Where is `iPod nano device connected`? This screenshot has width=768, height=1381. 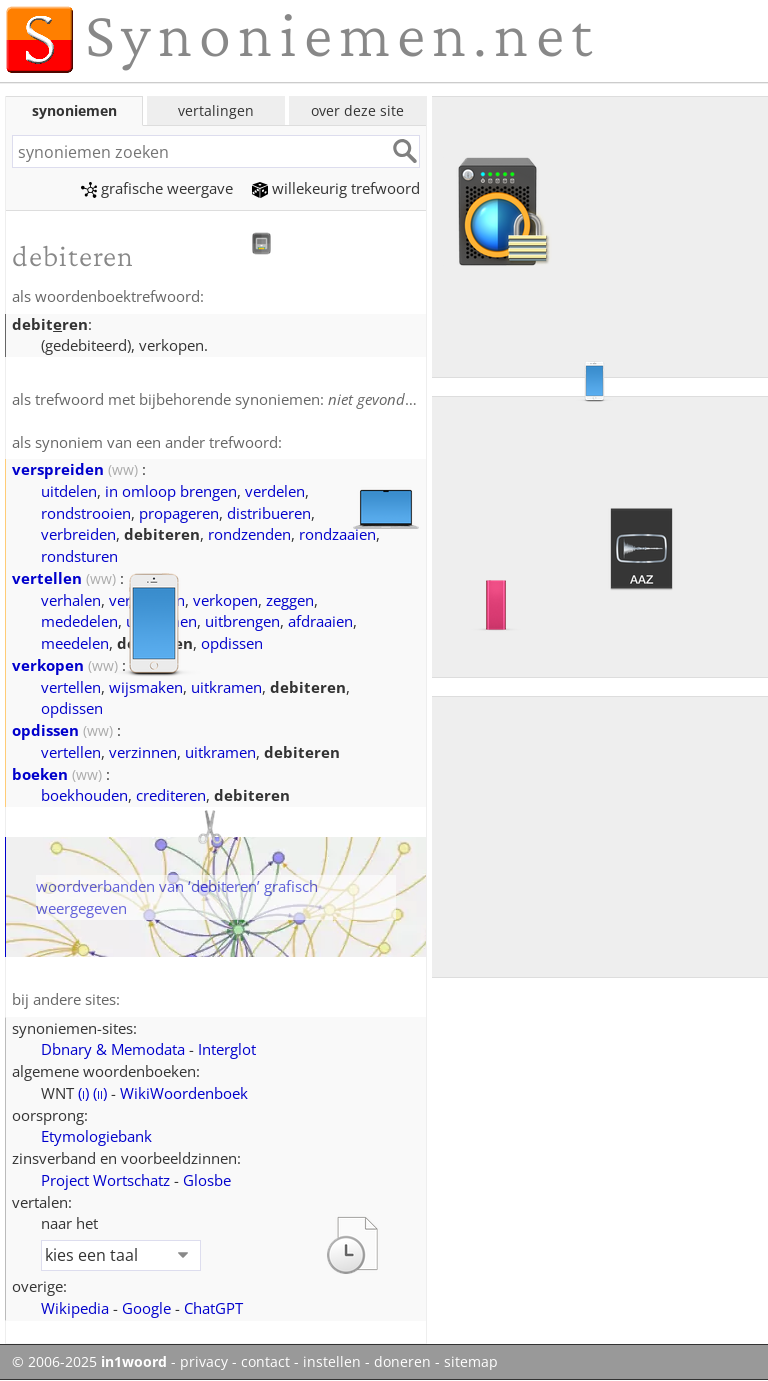 iPod nano device connected is located at coordinates (496, 606).